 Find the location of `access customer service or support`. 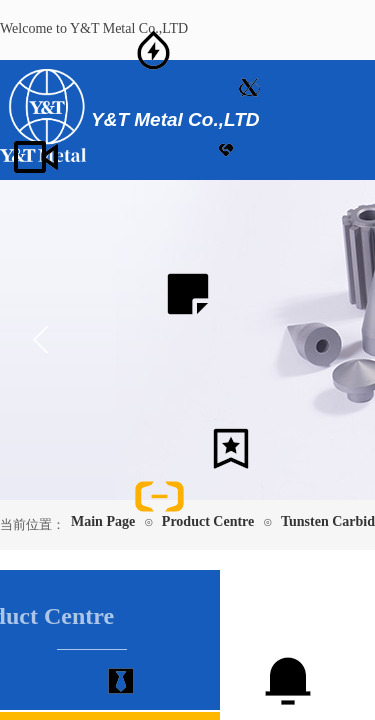

access customer service or support is located at coordinates (226, 150).